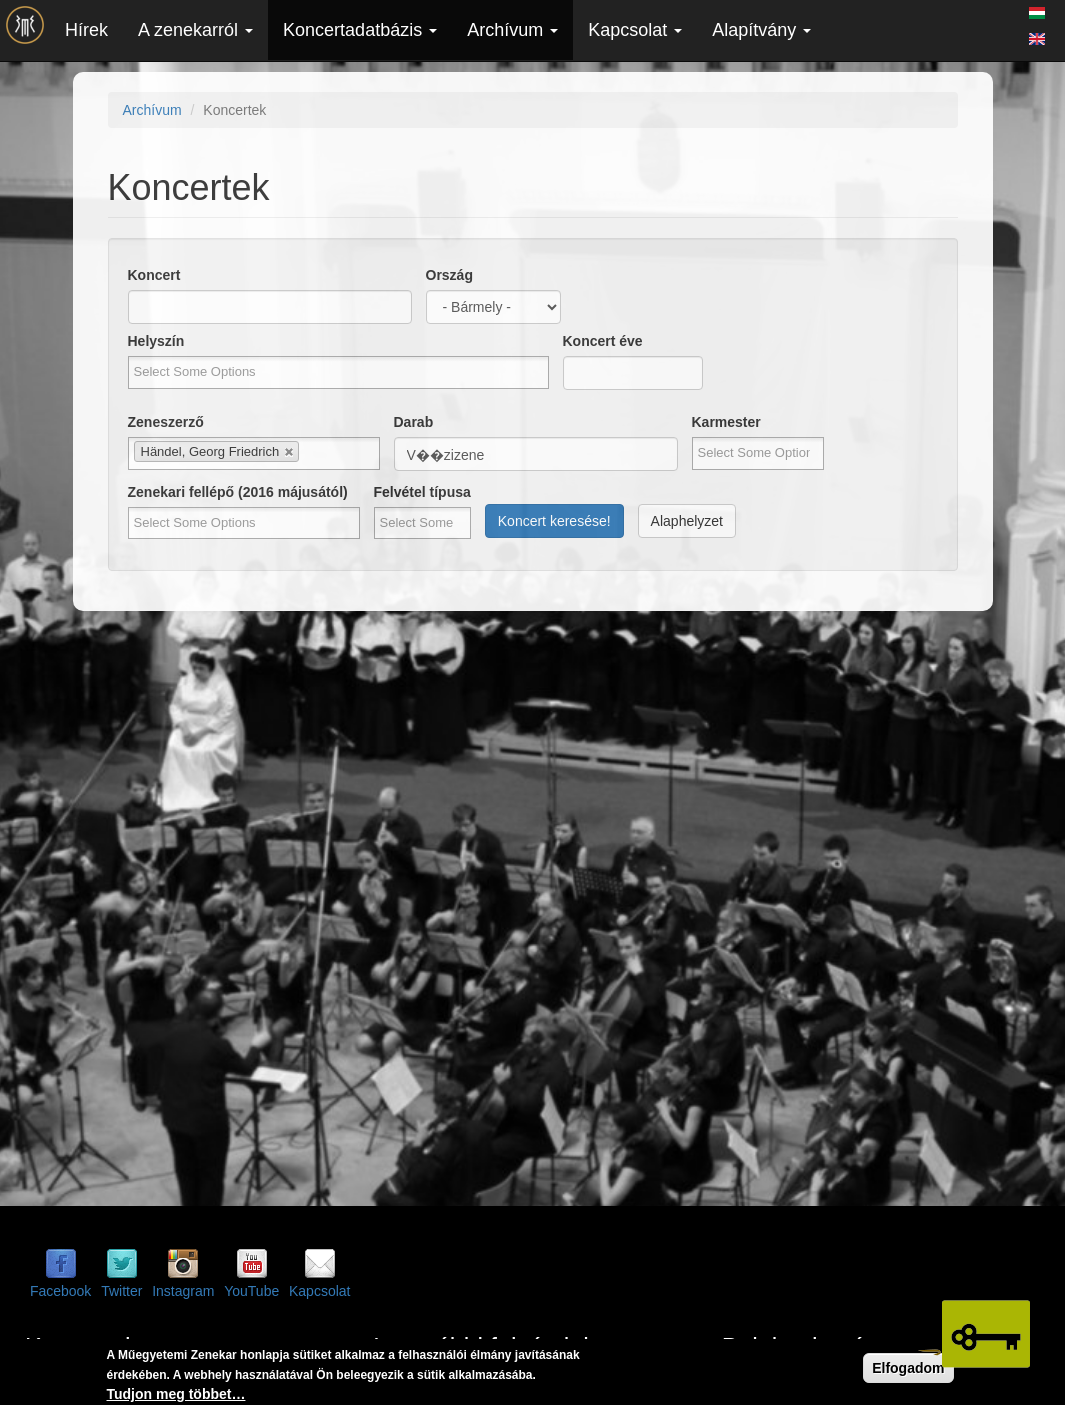 This screenshot has height=1405, width=1065. What do you see at coordinates (986, 1334) in the screenshot?
I see `coppel company logo` at bounding box center [986, 1334].